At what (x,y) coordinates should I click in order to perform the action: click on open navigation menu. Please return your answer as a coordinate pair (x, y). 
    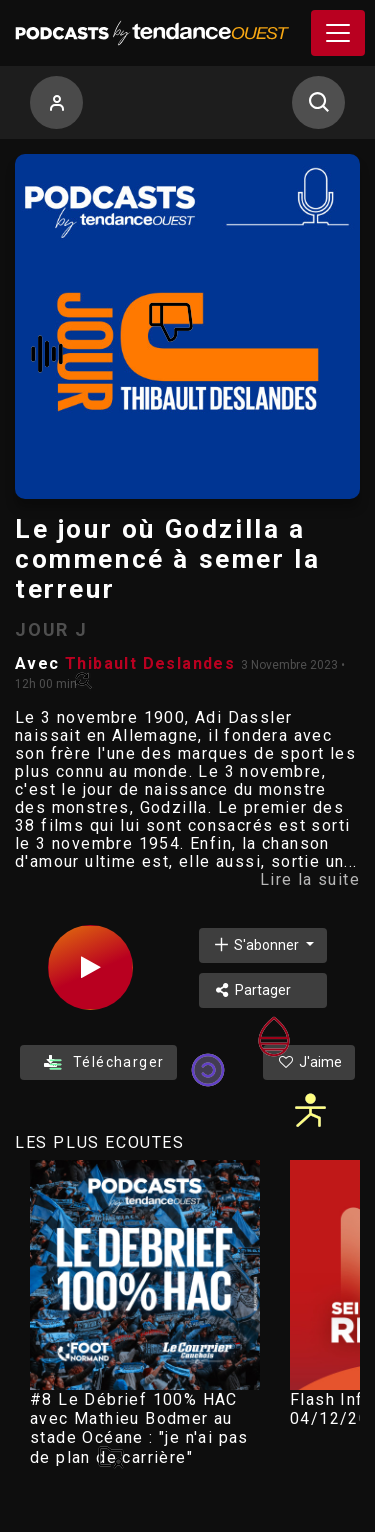
    Looking at the image, I should click on (55, 1064).